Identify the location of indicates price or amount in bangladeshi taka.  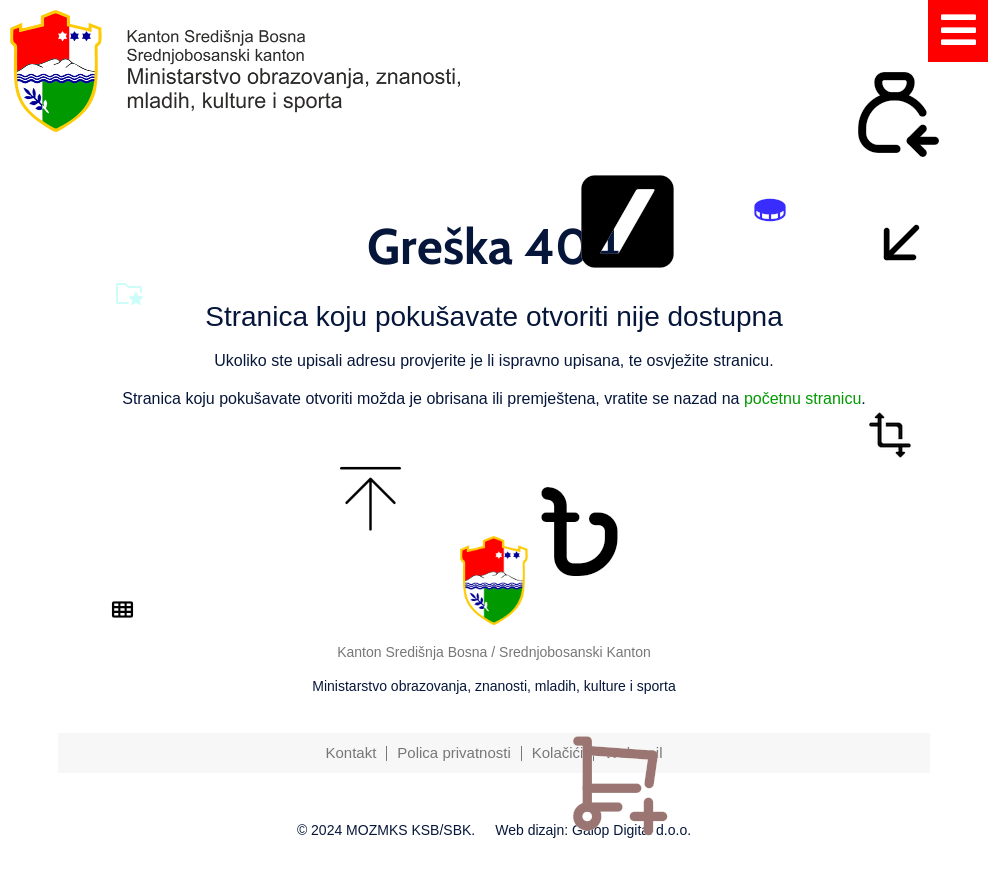
(579, 531).